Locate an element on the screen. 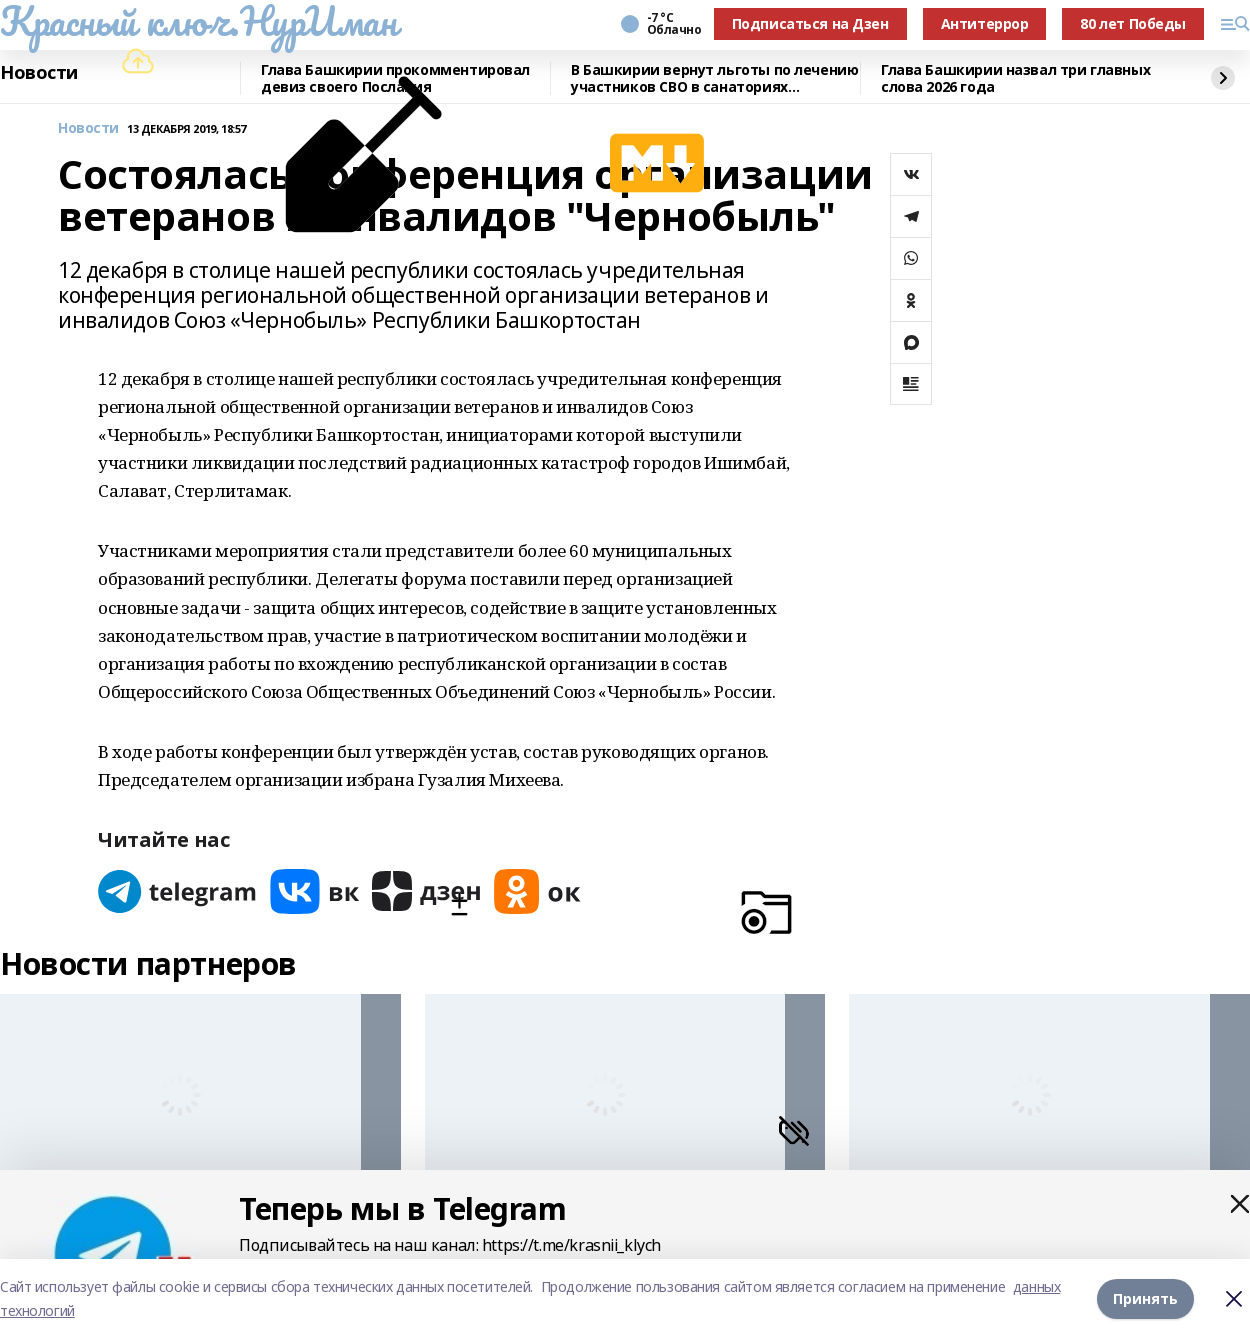  view code differences or changes is located at coordinates (459, 904).